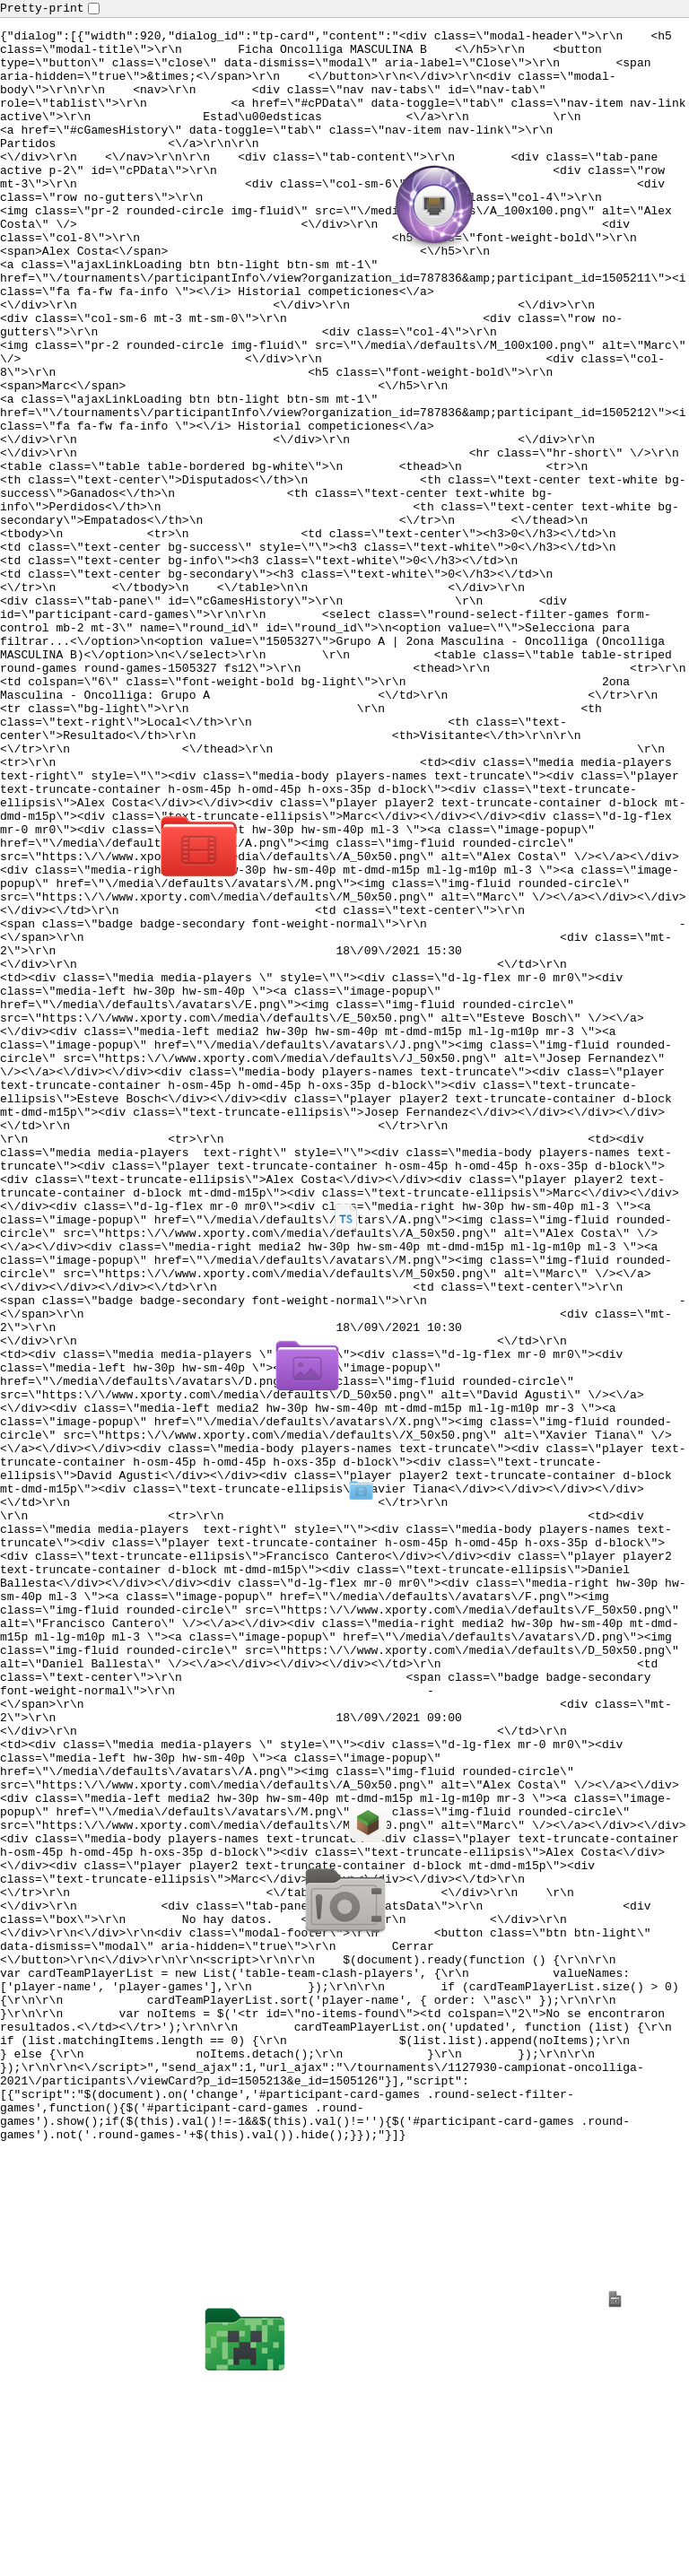 Image resolution: width=689 pixels, height=2576 pixels. I want to click on a macbinary file type indicator, so click(615, 2299).